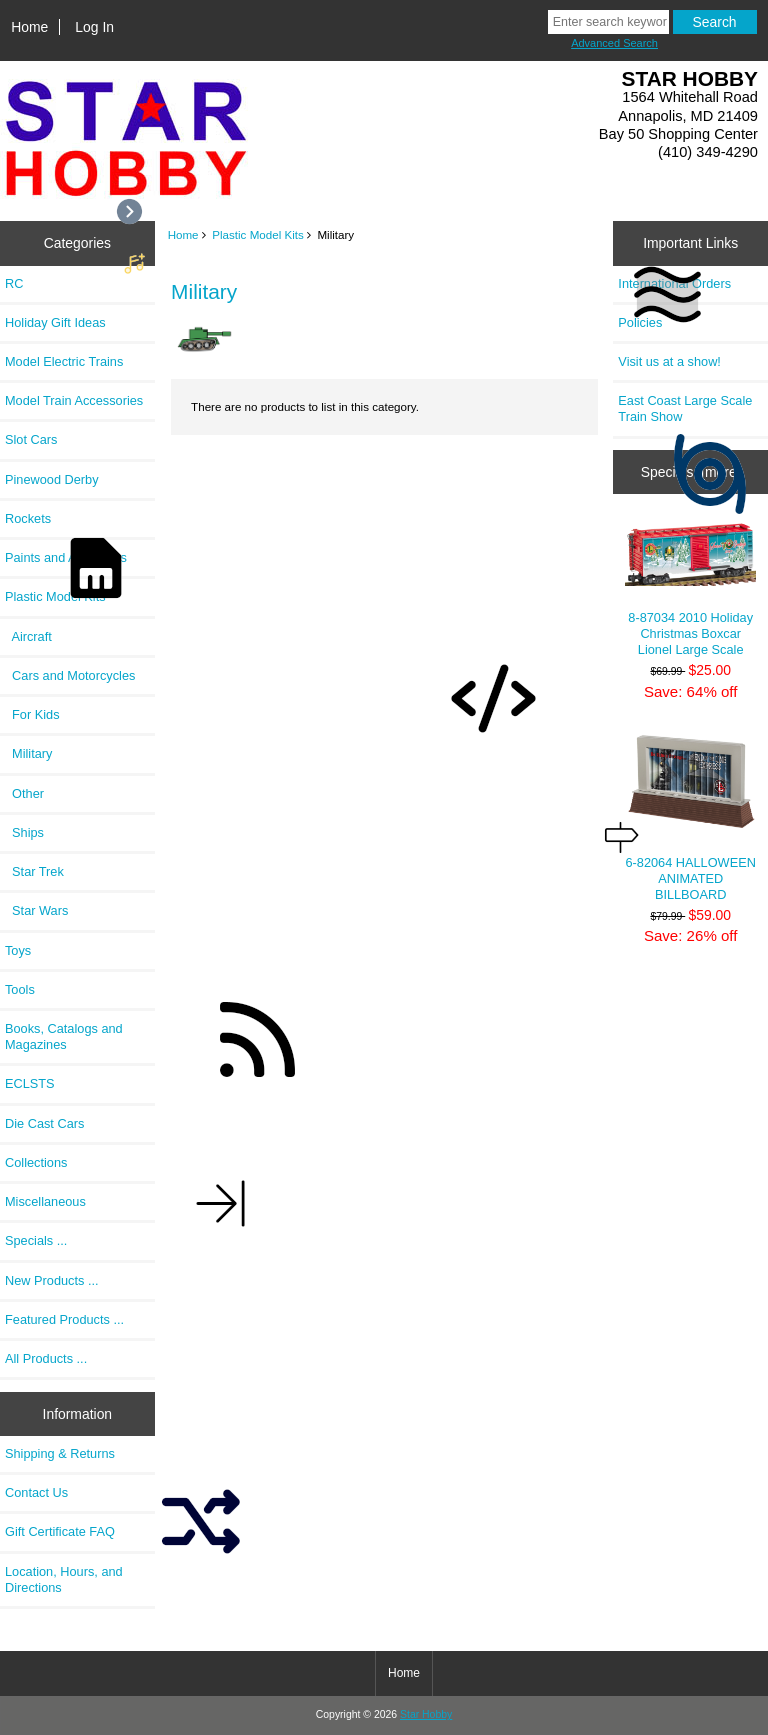  I want to click on add a new song to your library, so click(135, 264).